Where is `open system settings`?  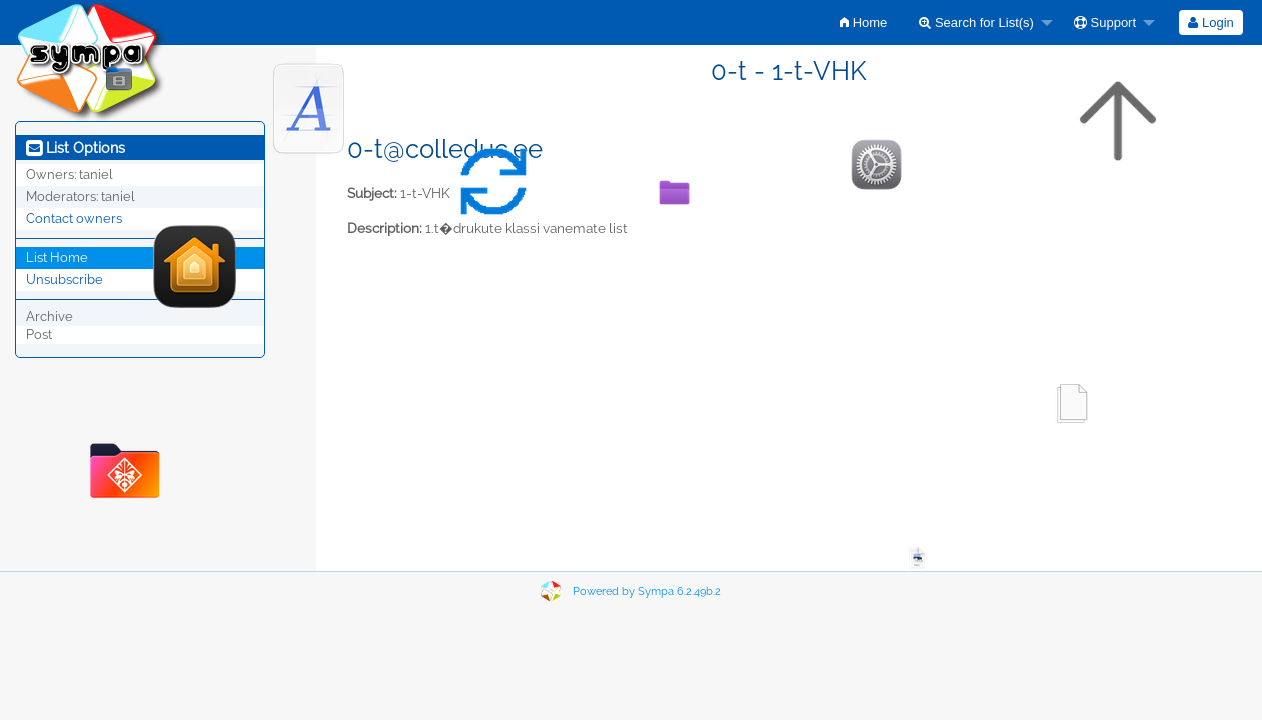 open system settings is located at coordinates (876, 164).